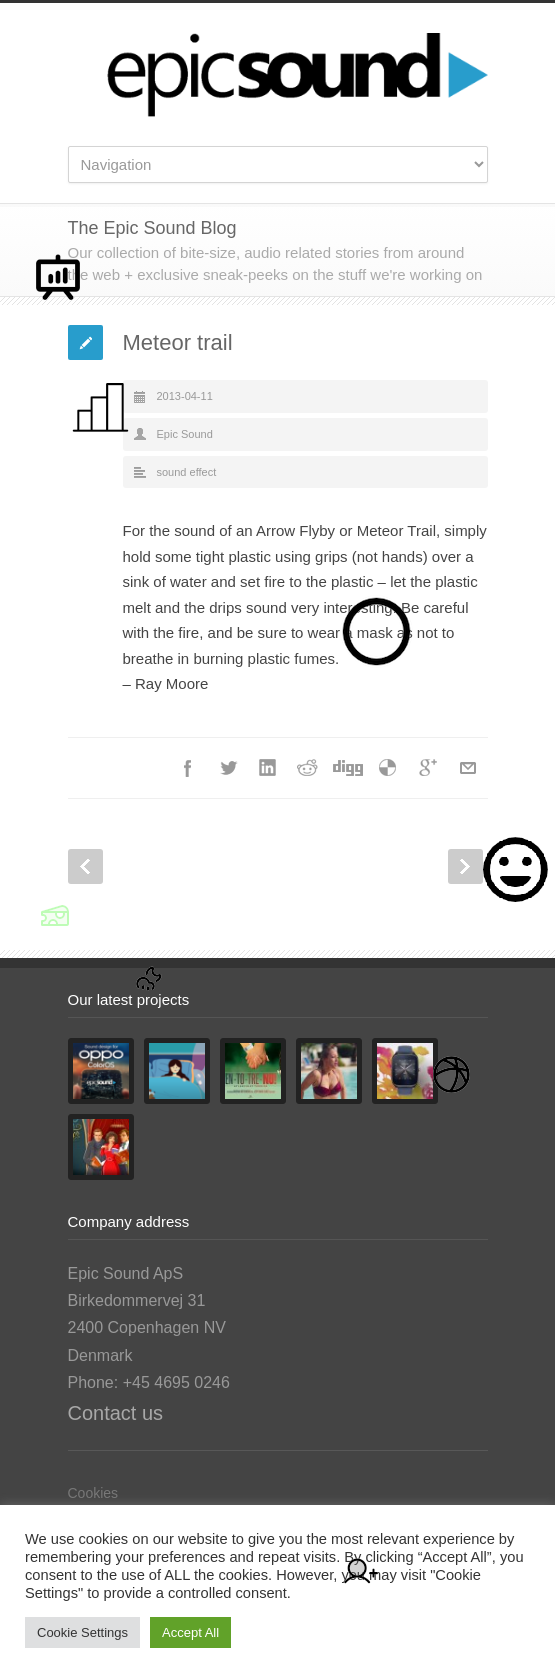 The image size is (555, 1678). Describe the element at coordinates (149, 978) in the screenshot. I see `indicates nighttime rainy weather conditions` at that location.